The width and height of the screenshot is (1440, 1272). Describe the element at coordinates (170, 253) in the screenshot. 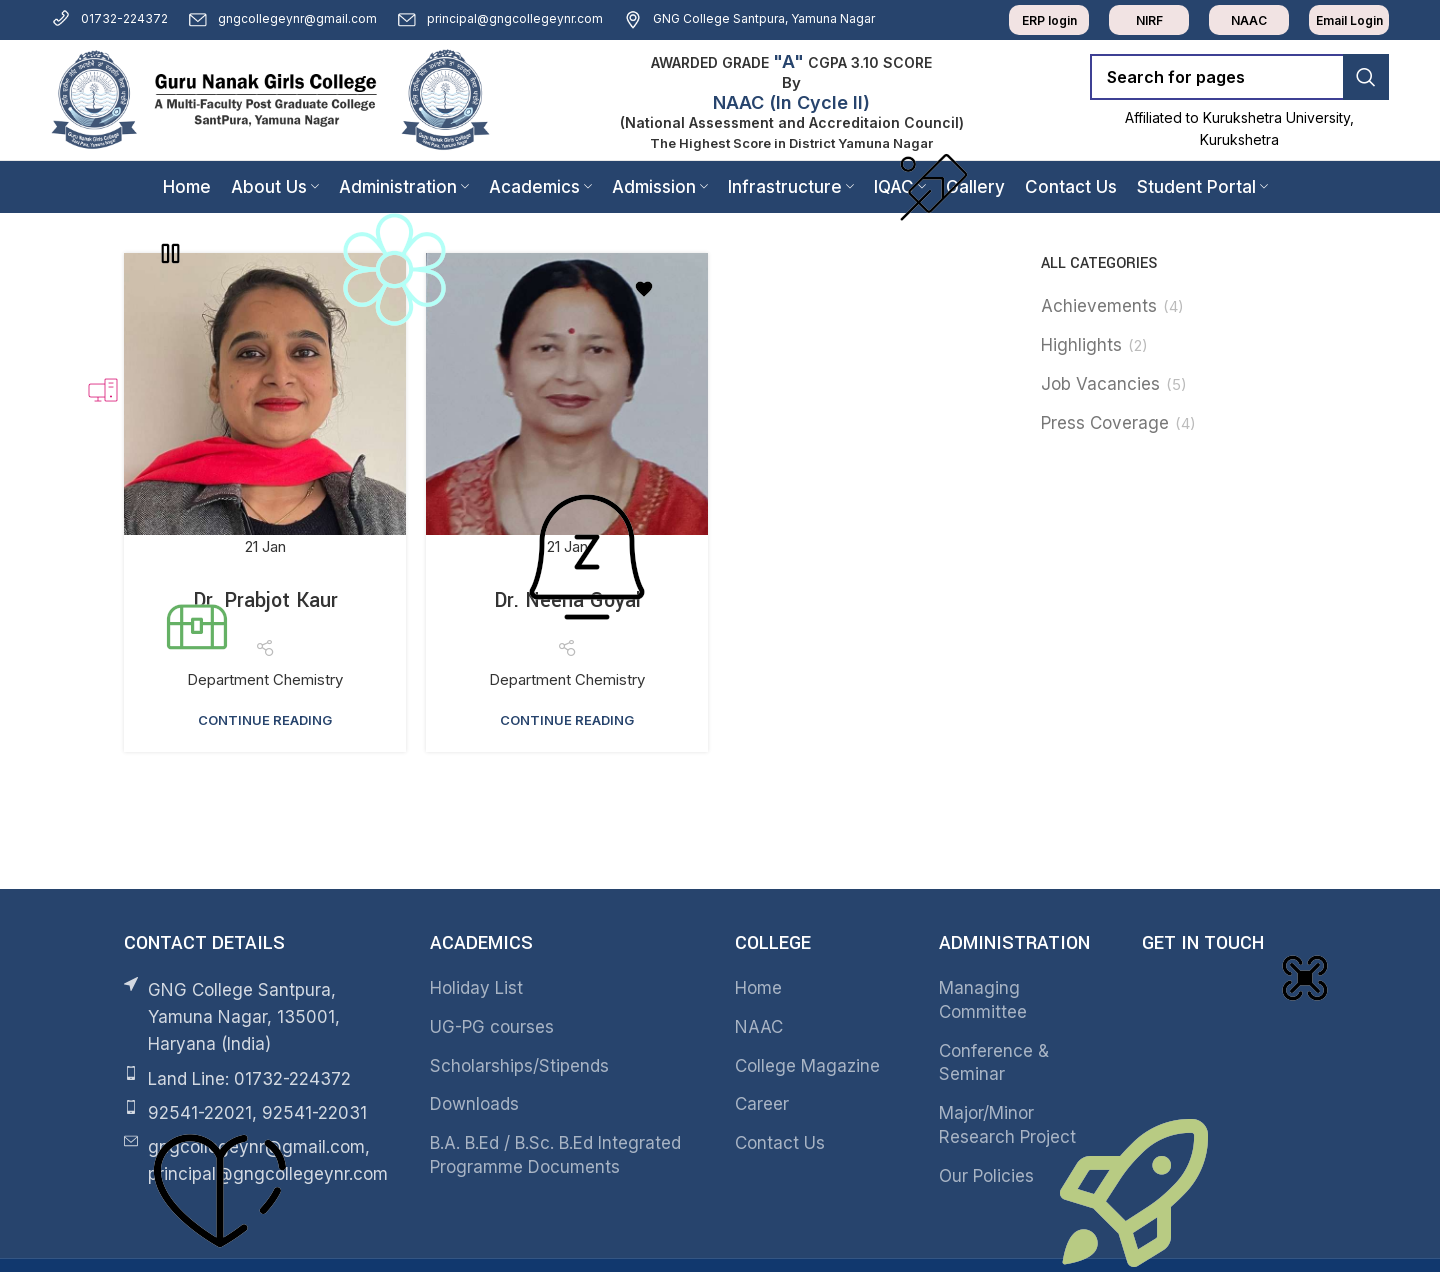

I see `pause media playback` at that location.